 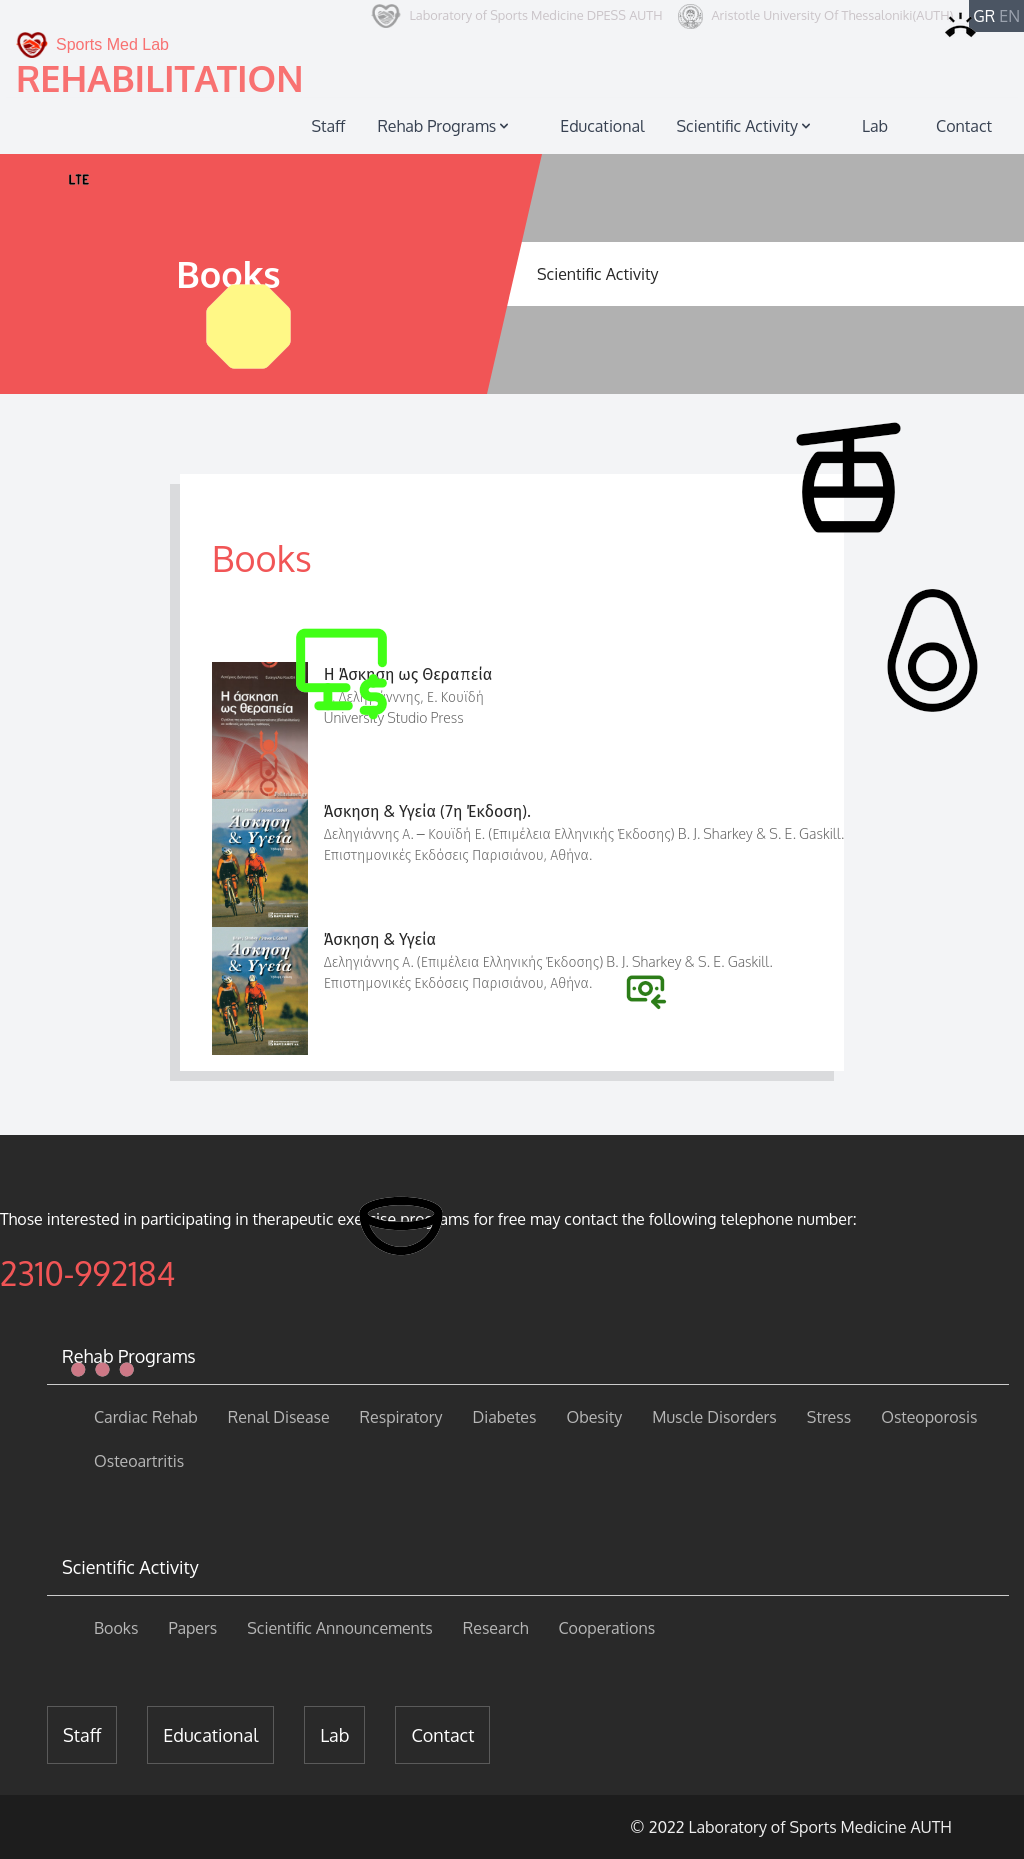 What do you see at coordinates (848, 480) in the screenshot?
I see `access ski lift or cable car information` at bounding box center [848, 480].